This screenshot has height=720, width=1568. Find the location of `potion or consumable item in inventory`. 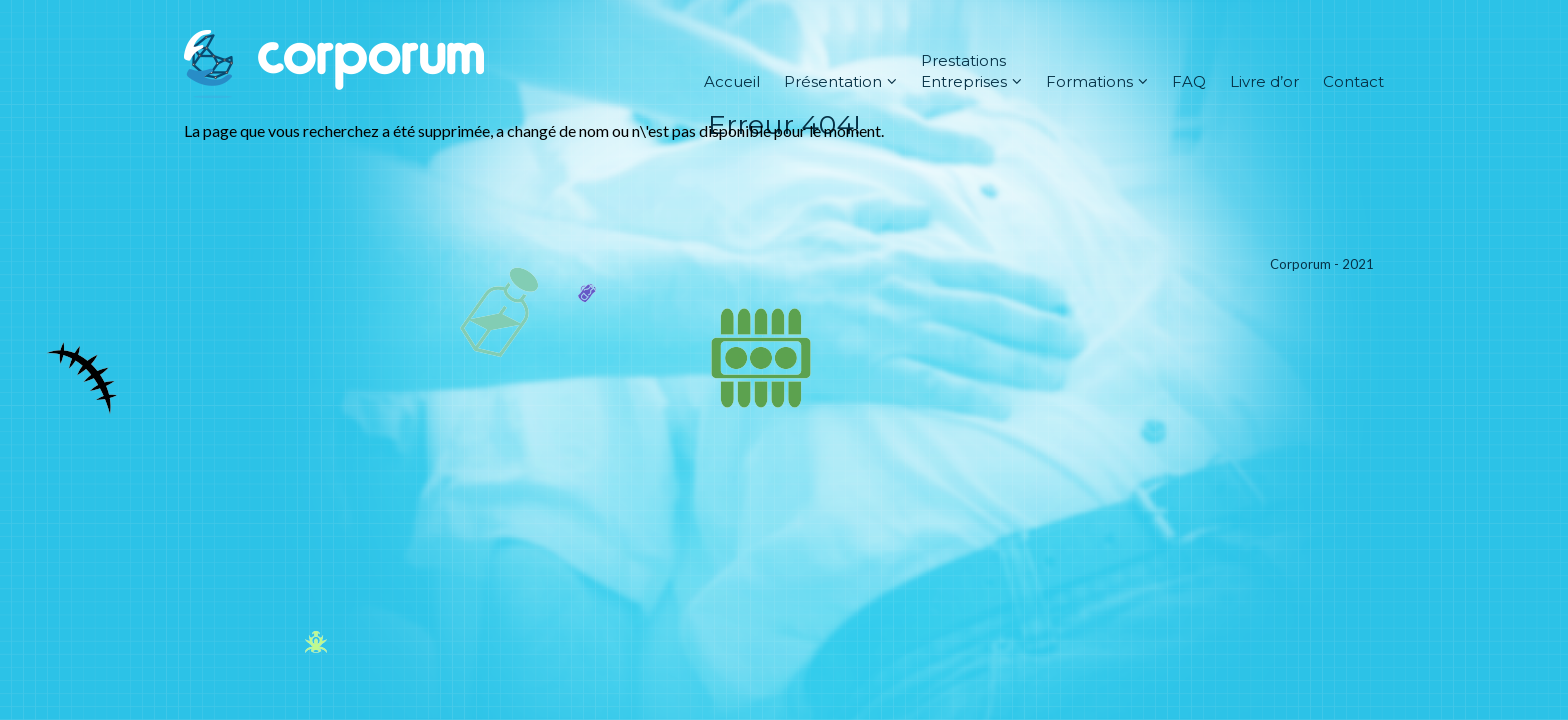

potion or consumable item in inventory is located at coordinates (500, 312).